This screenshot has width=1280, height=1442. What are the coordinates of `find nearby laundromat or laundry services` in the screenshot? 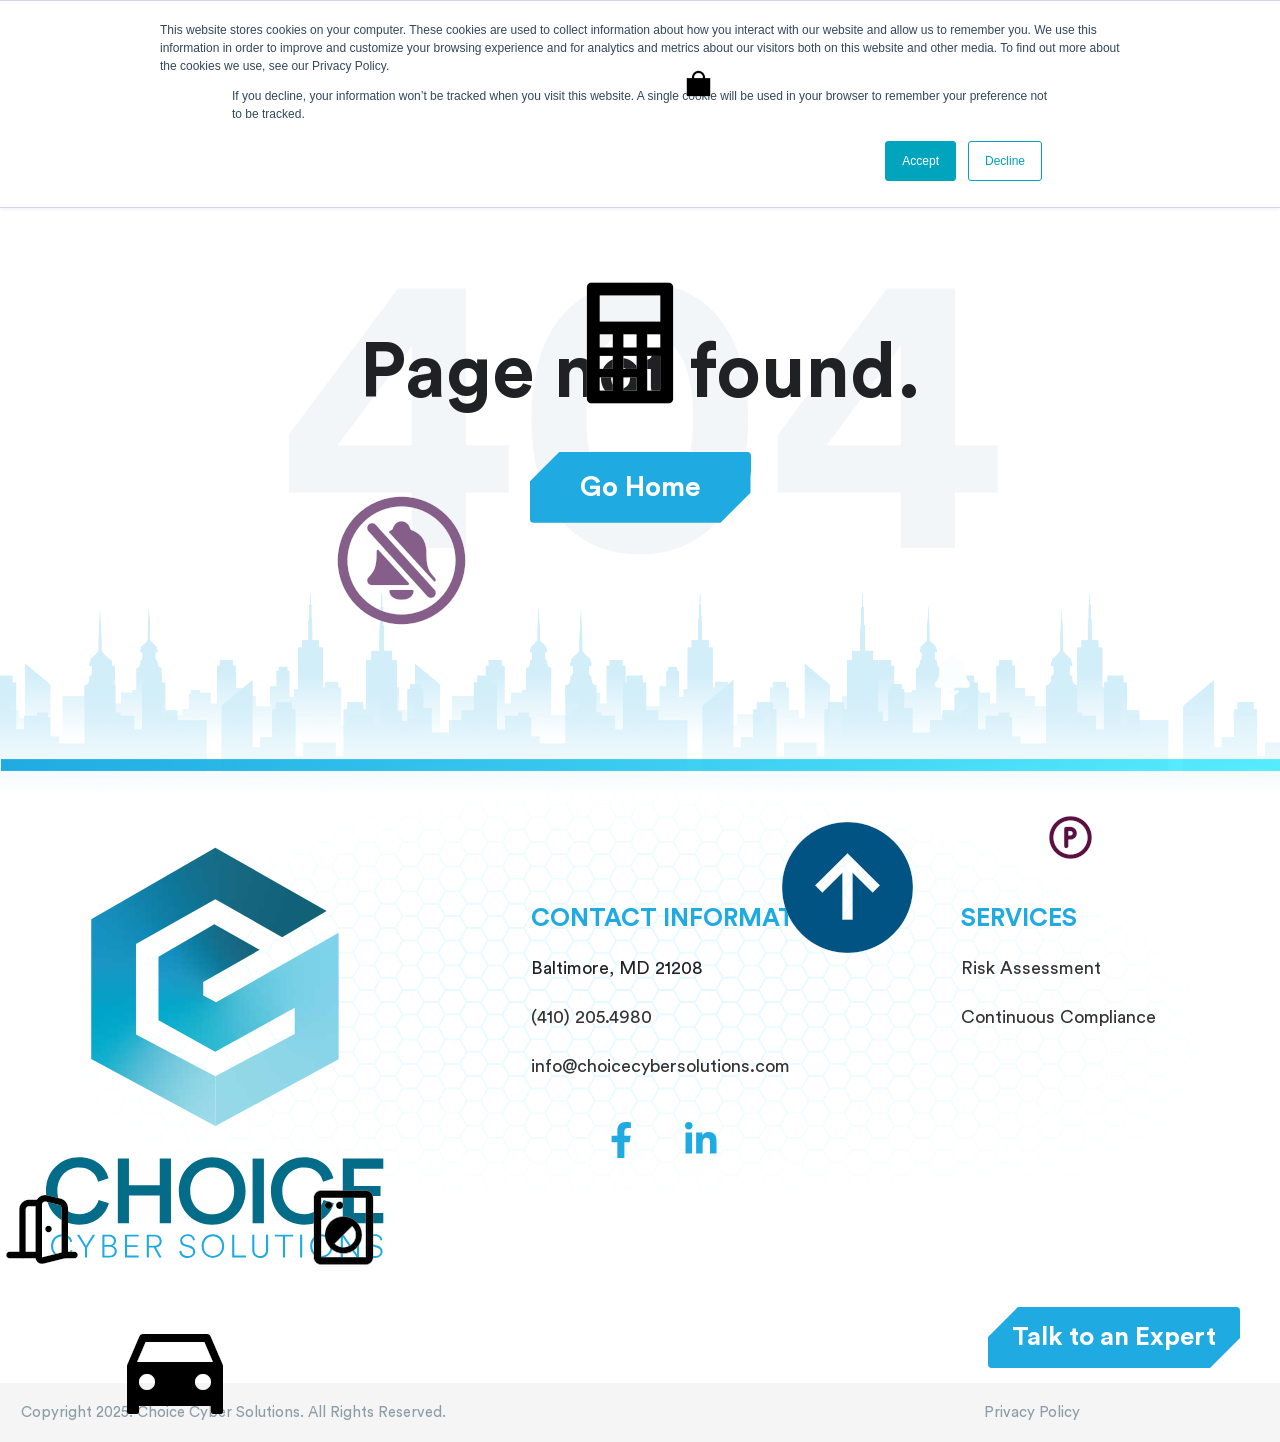 It's located at (343, 1227).